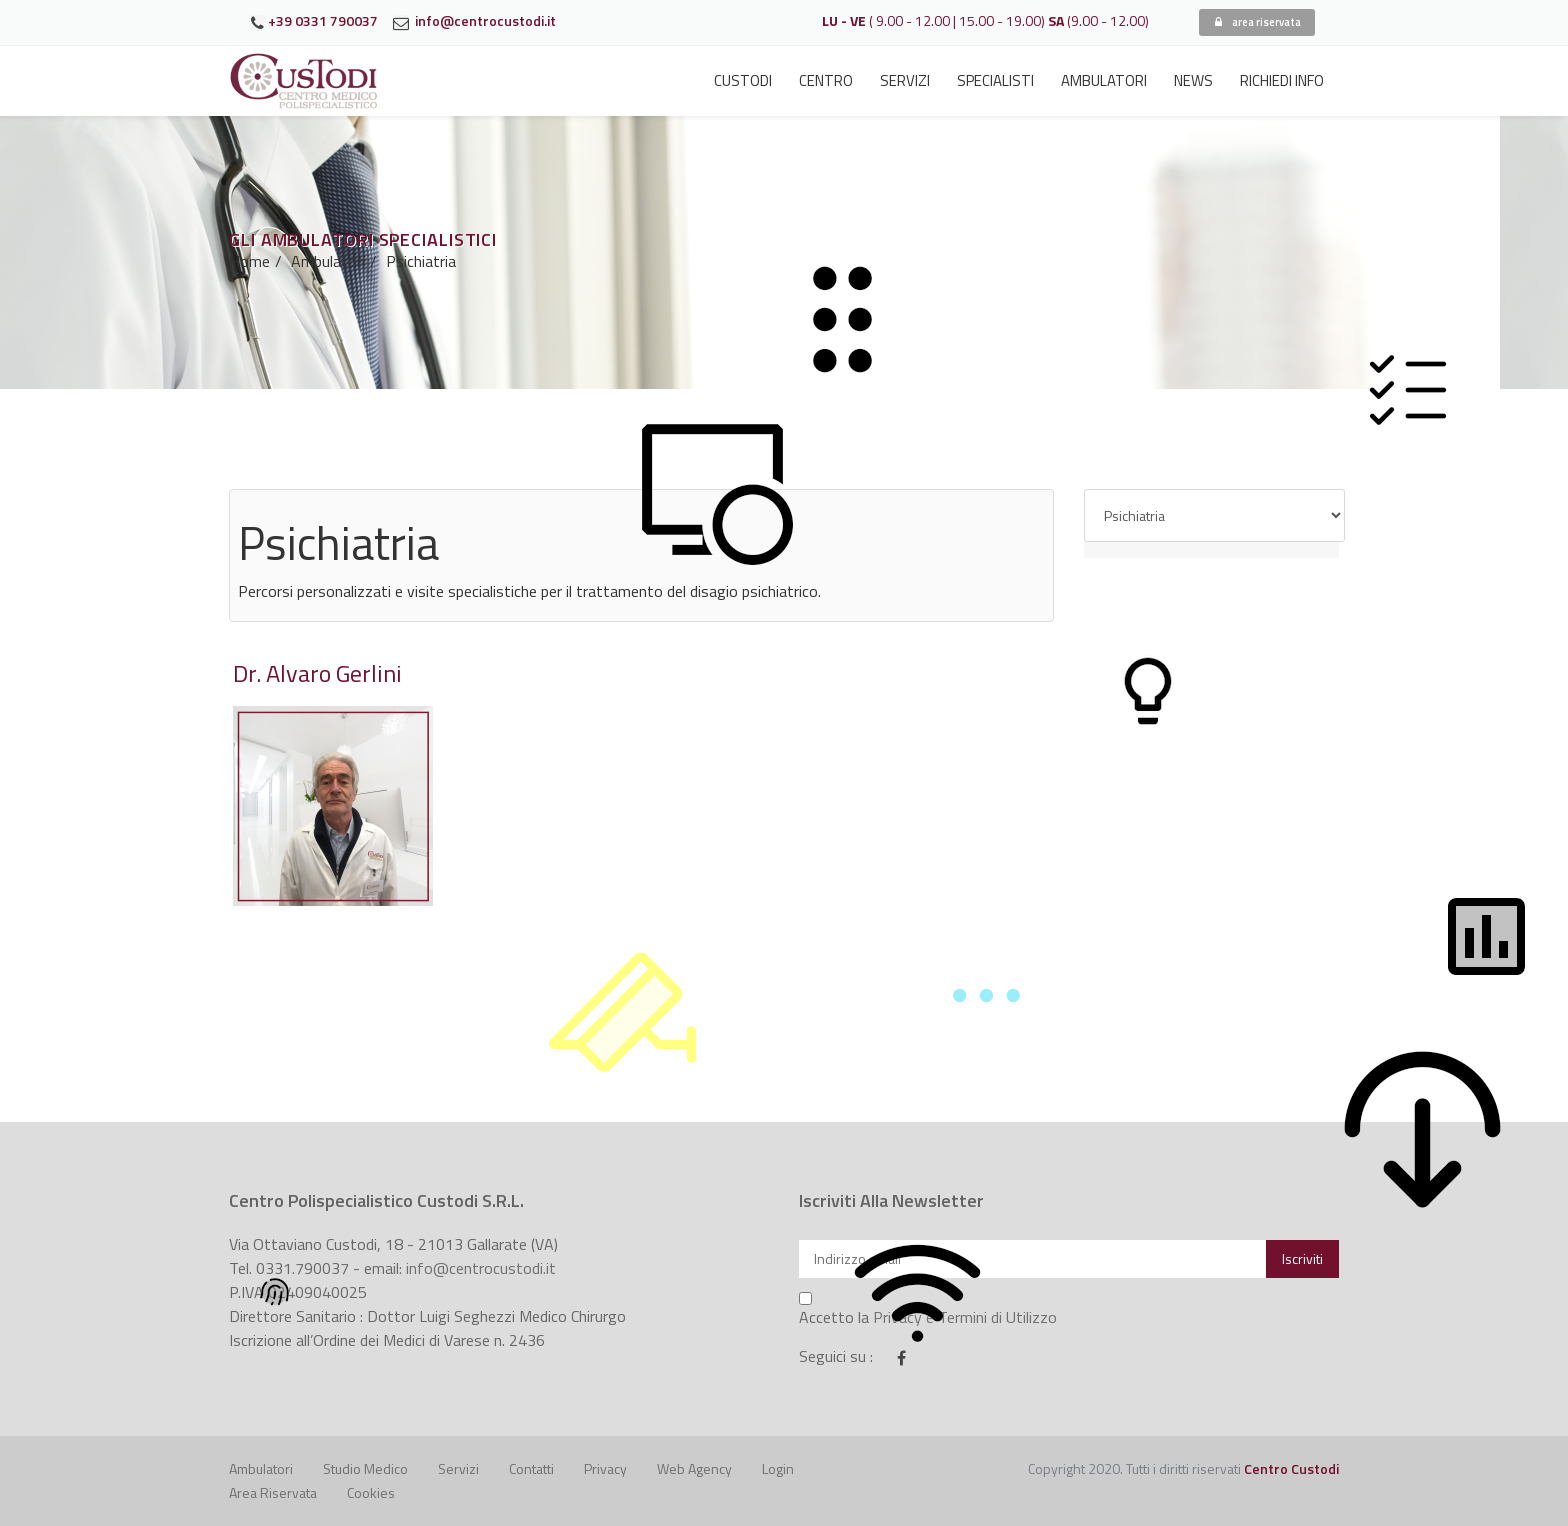 The height and width of the screenshot is (1526, 1568). Describe the element at coordinates (712, 484) in the screenshot. I see `access virtual machine settings` at that location.